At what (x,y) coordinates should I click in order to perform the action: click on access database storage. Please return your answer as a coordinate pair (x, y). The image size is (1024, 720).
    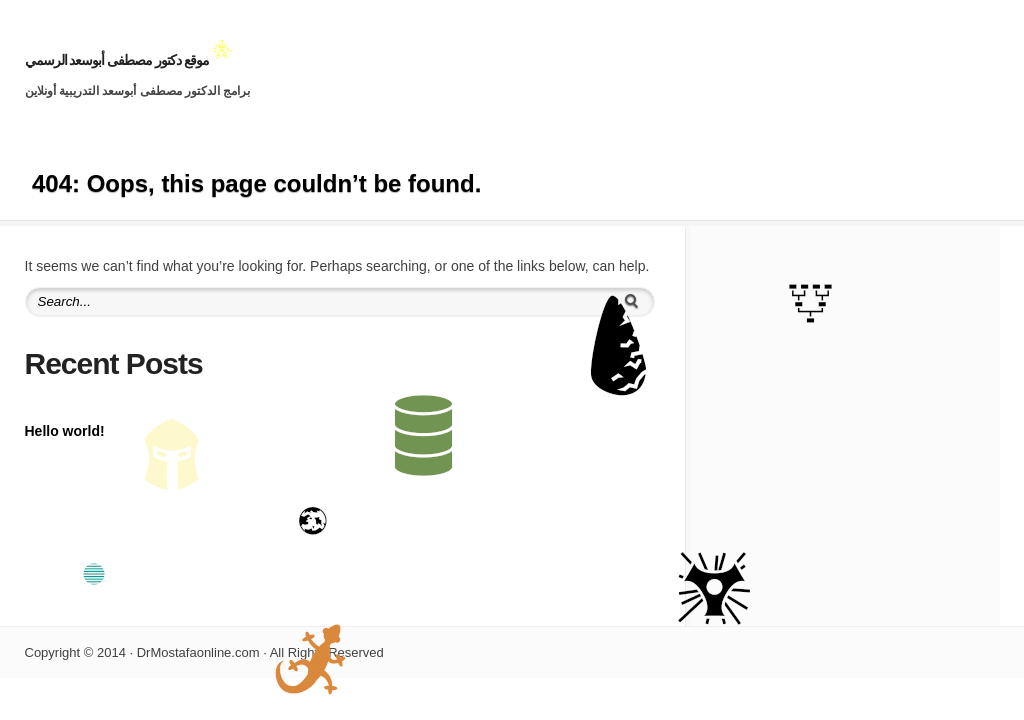
    Looking at the image, I should click on (423, 435).